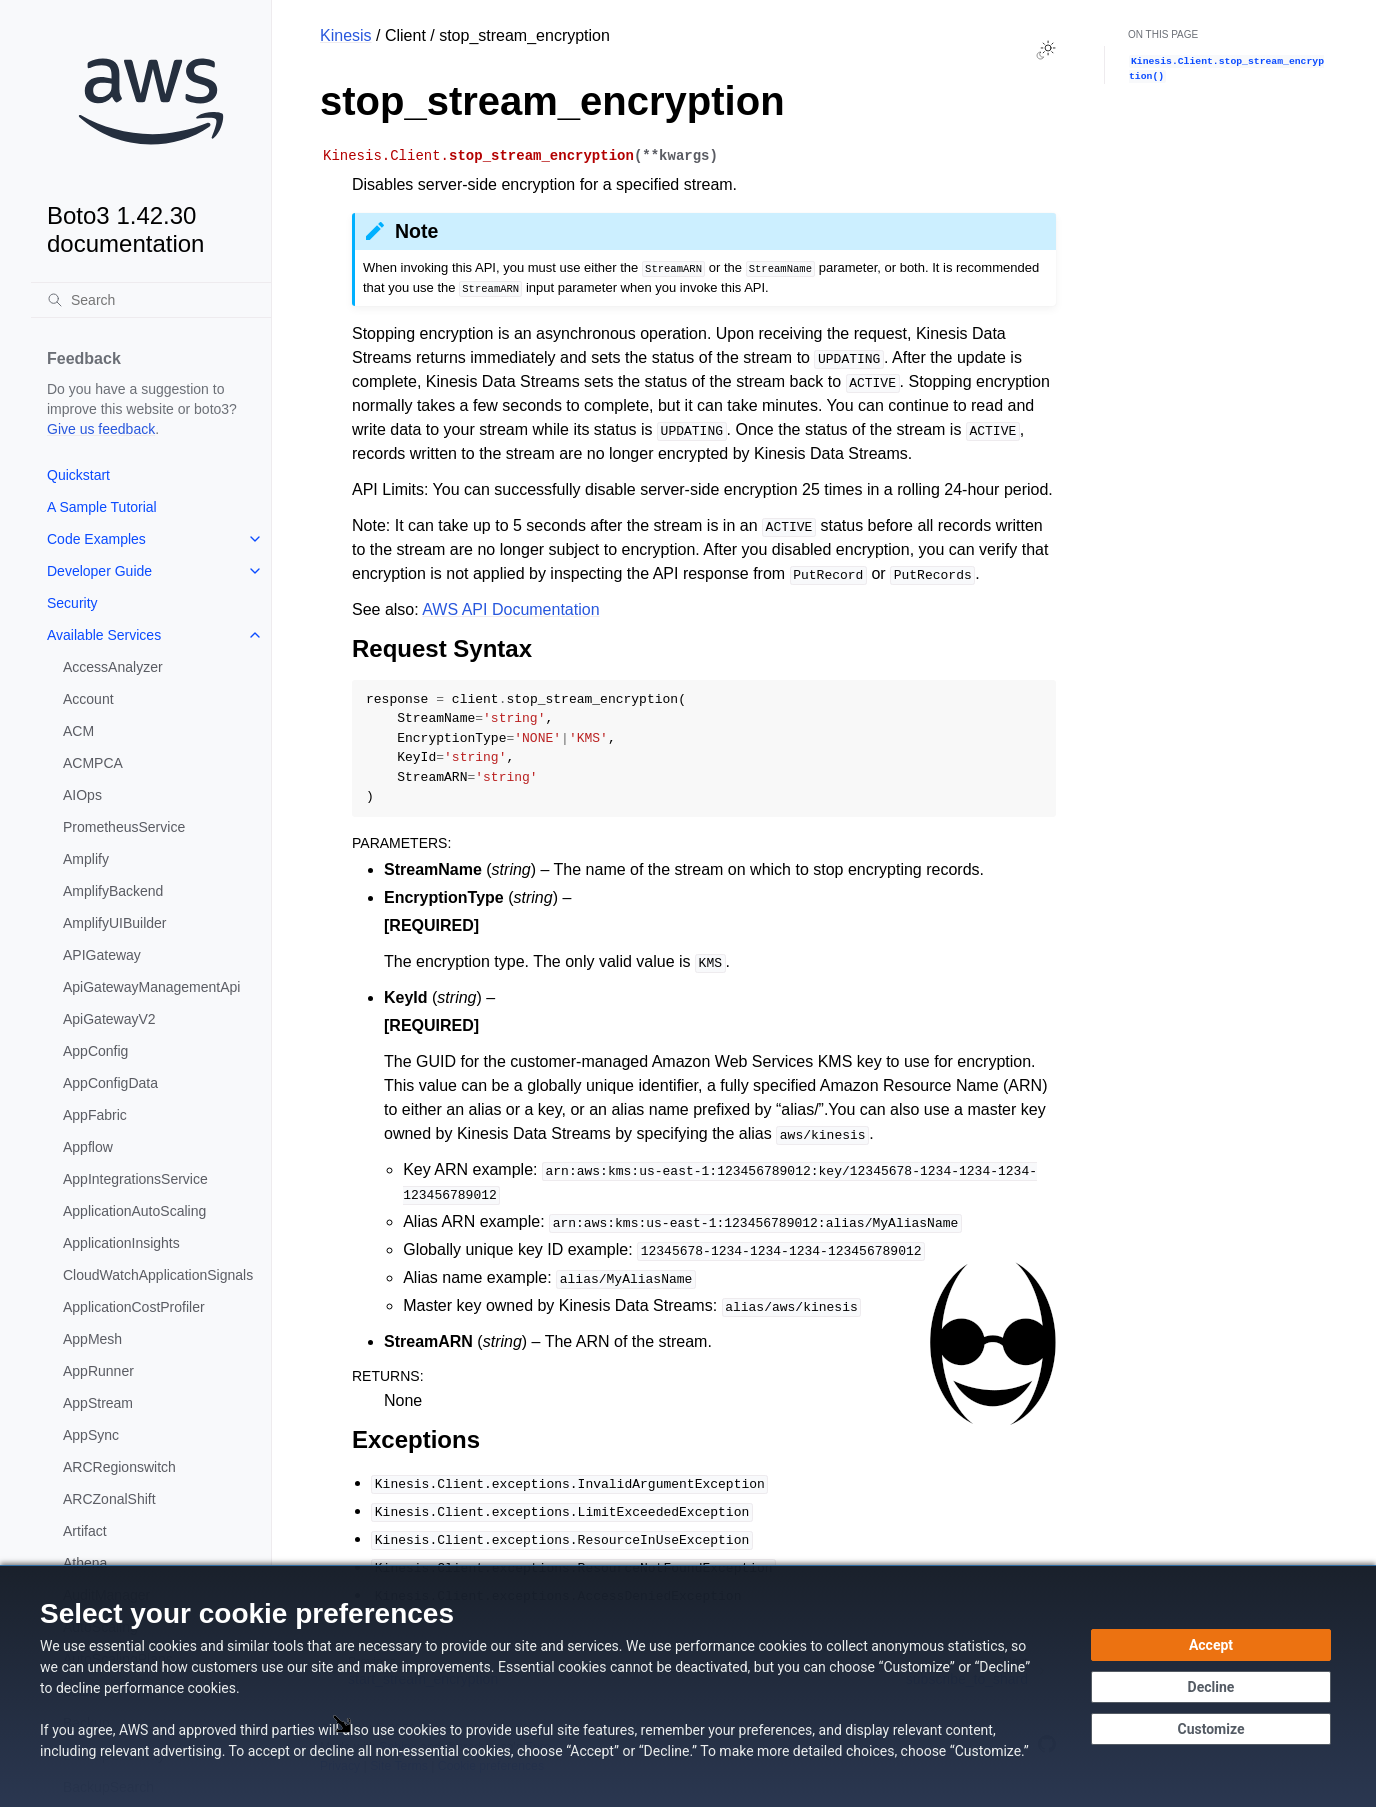 This screenshot has width=1376, height=1807. What do you see at coordinates (342, 1724) in the screenshot?
I see `activate dragon breath ability` at bounding box center [342, 1724].